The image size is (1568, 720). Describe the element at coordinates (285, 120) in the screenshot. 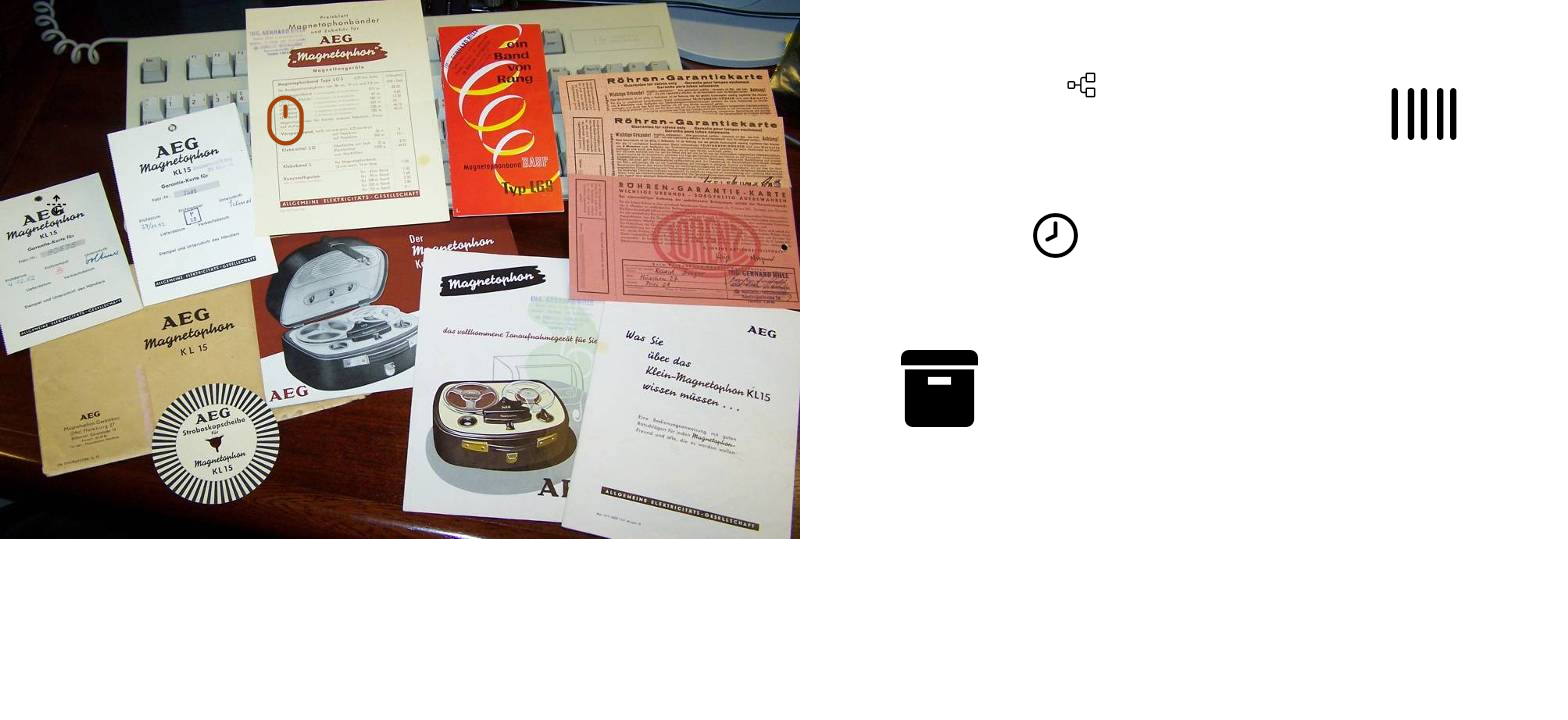

I see `adjust mouse or pointer settings` at that location.